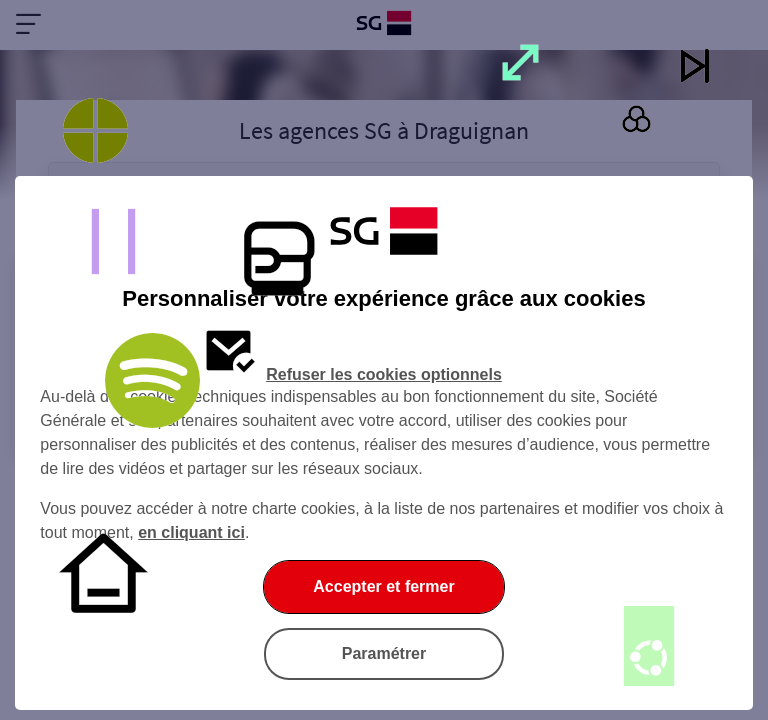 The width and height of the screenshot is (768, 720). Describe the element at coordinates (103, 576) in the screenshot. I see `navigate to home screen` at that location.